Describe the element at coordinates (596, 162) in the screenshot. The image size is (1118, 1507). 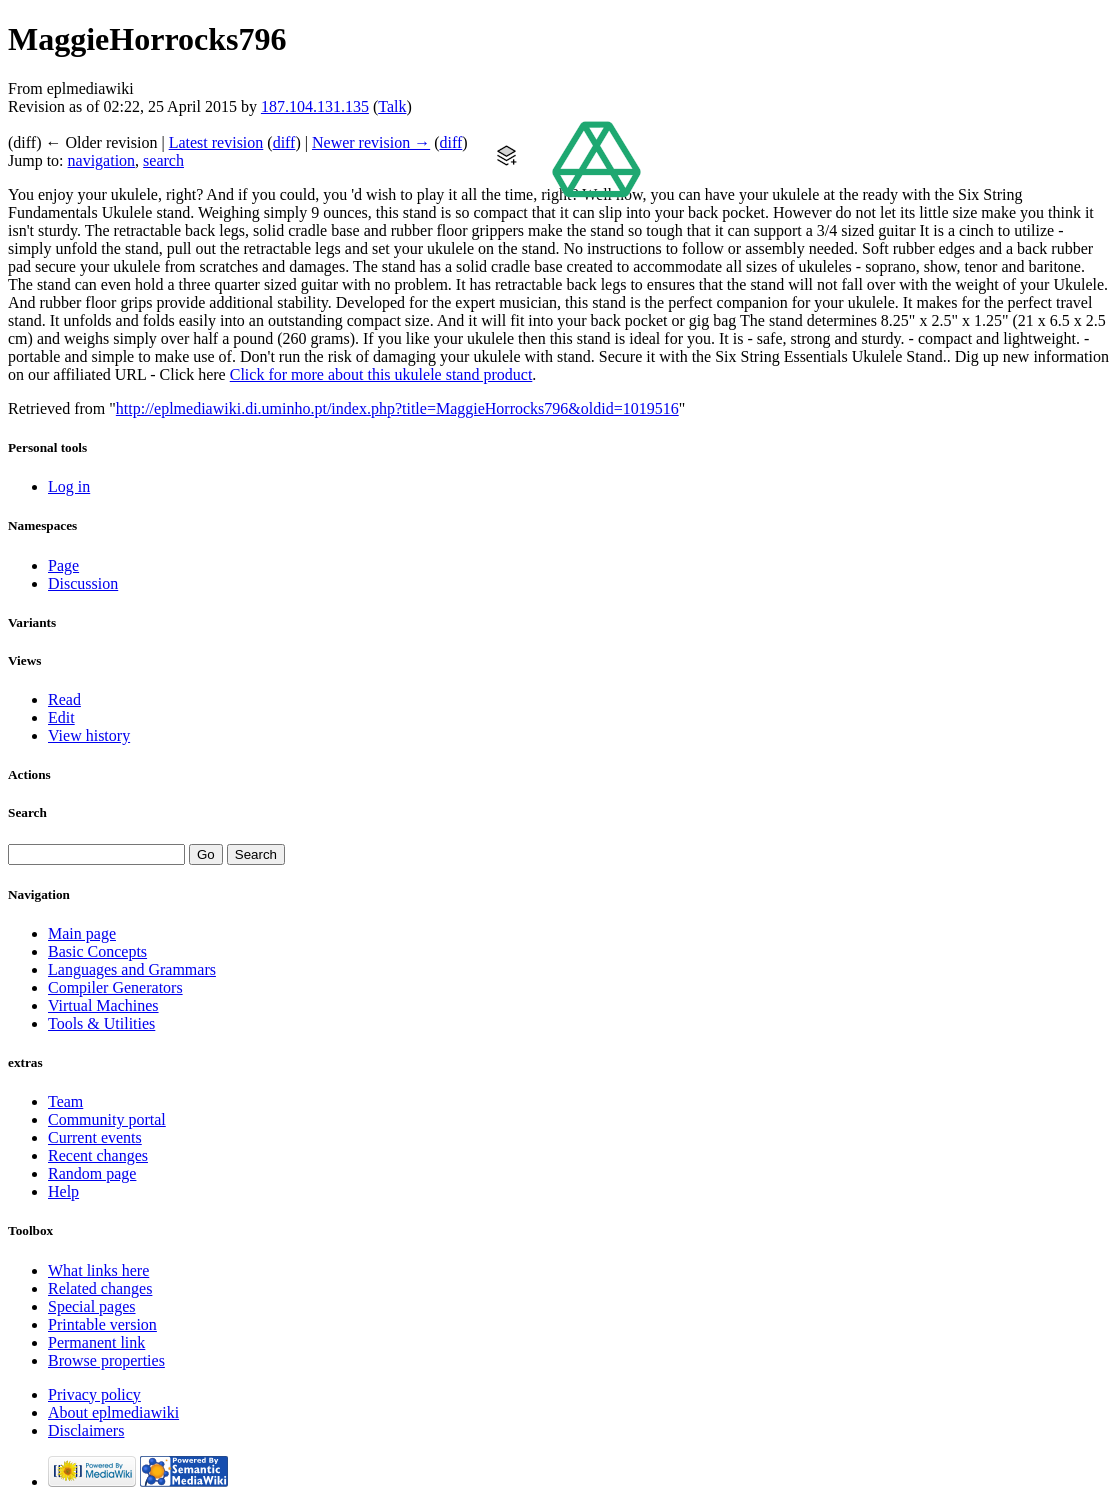
I see `open Google Drive` at that location.